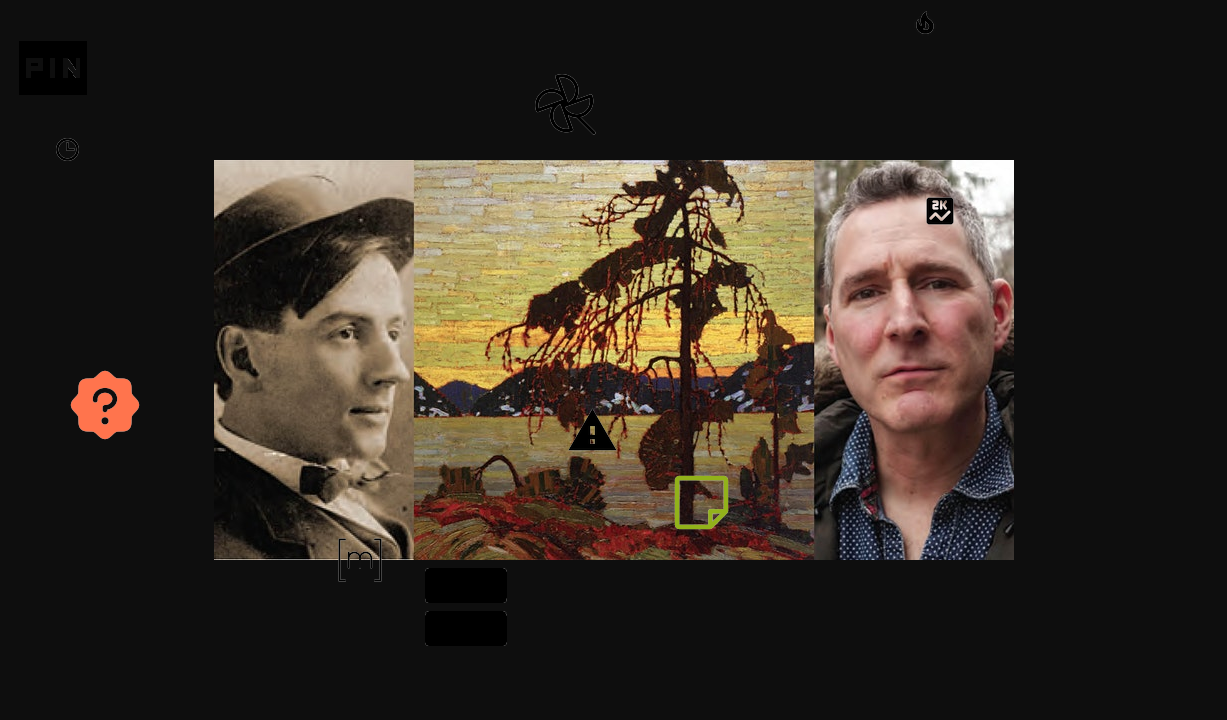 This screenshot has width=1227, height=720. I want to click on create a new note, so click(701, 502).